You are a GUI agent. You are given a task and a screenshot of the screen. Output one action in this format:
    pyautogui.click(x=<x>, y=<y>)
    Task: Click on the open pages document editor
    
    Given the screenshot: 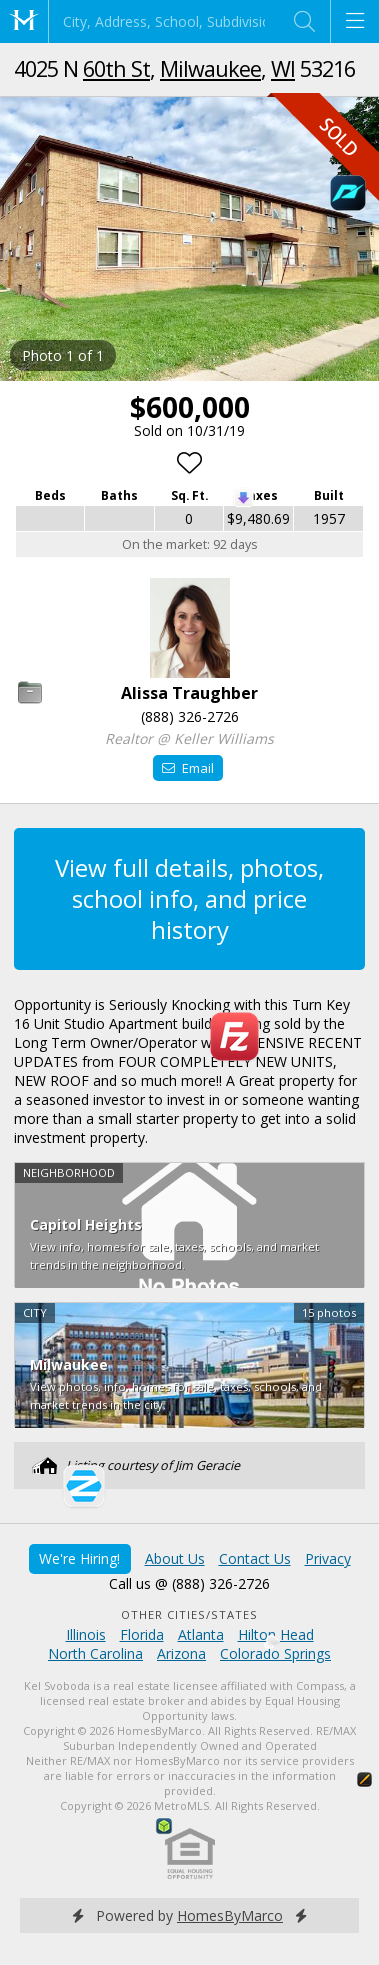 What is the action you would take?
    pyautogui.click(x=364, y=1779)
    